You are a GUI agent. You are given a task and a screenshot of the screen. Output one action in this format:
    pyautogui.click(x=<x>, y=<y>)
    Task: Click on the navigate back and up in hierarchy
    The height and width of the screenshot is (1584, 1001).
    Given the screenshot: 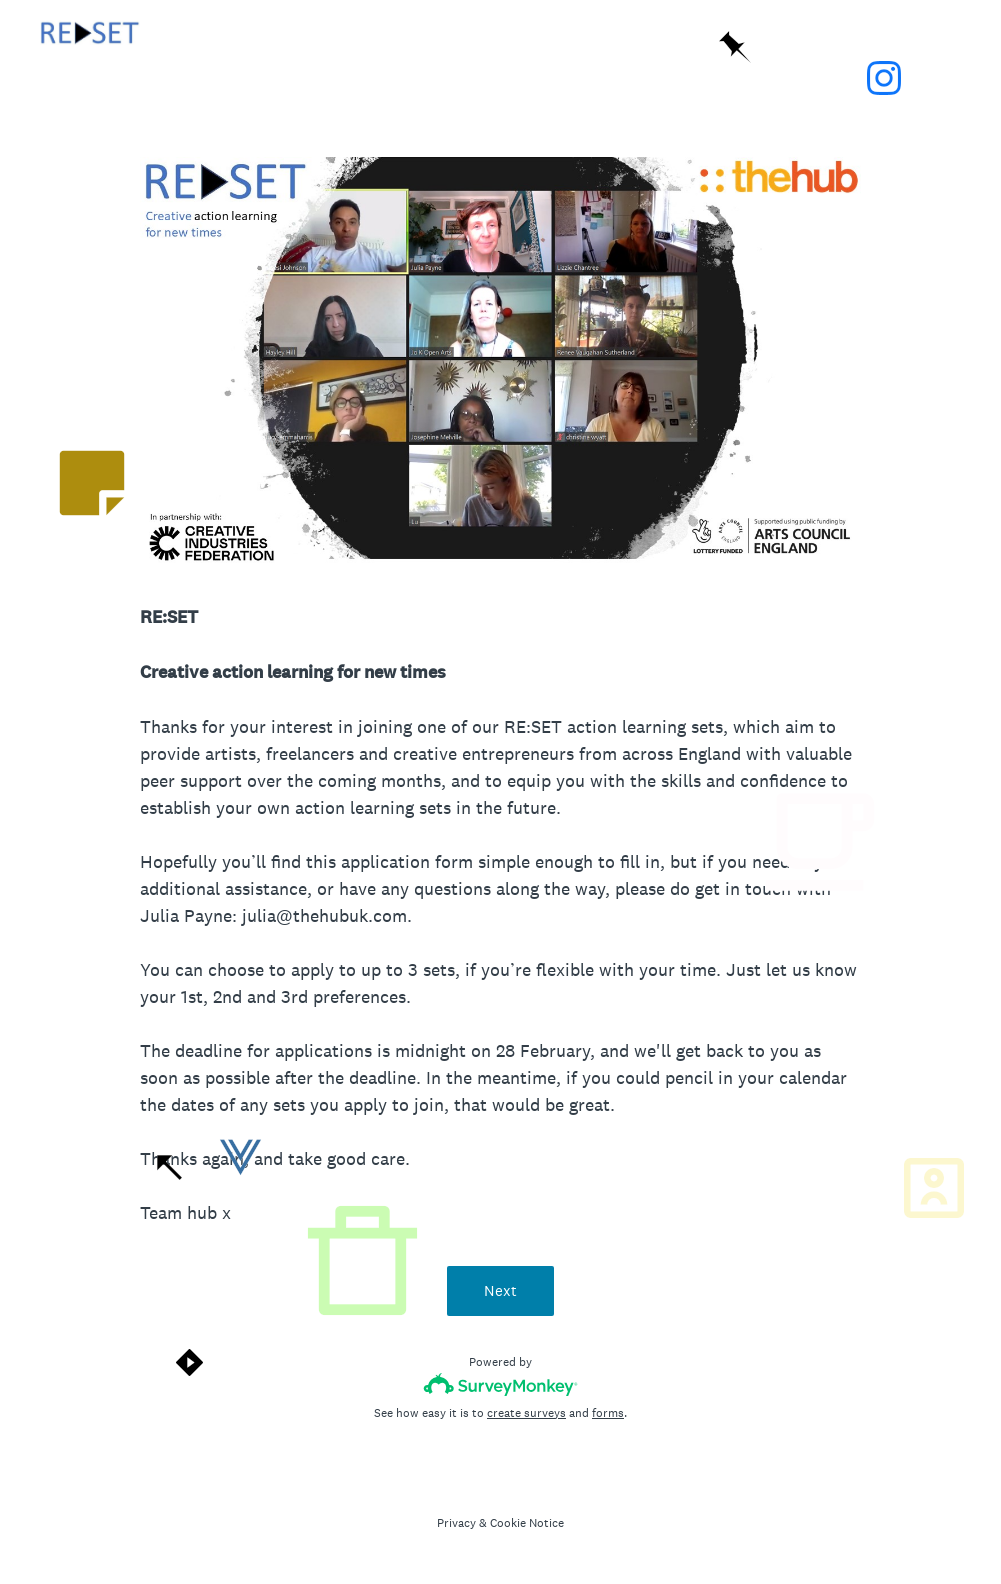 What is the action you would take?
    pyautogui.click(x=169, y=1167)
    